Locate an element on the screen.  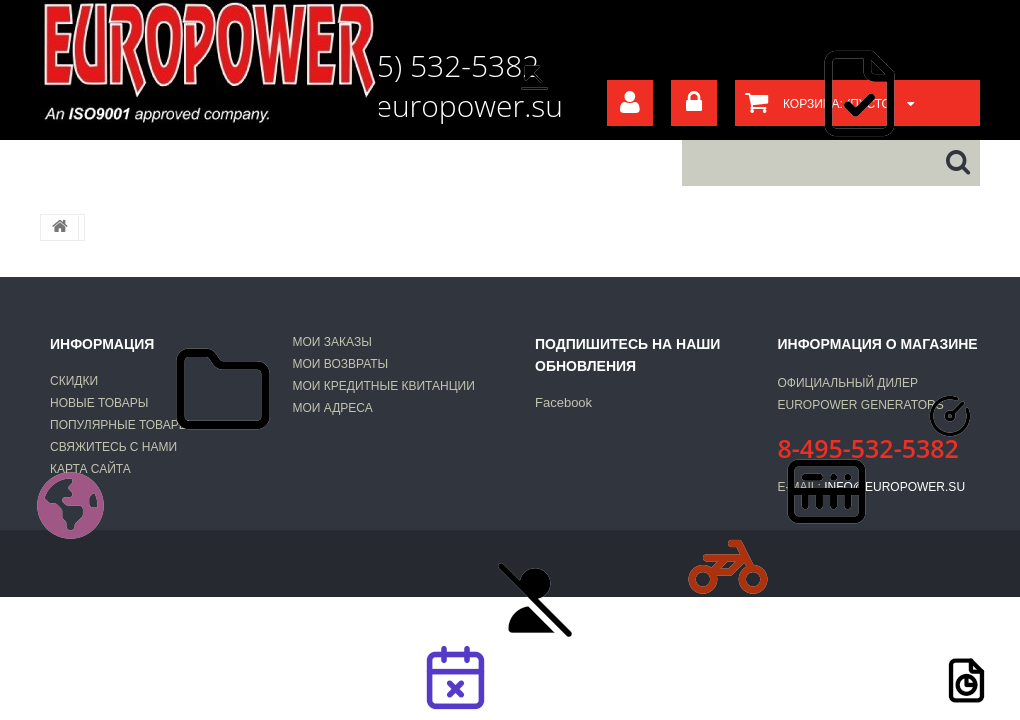
cancel or delete a scheduled event is located at coordinates (455, 677).